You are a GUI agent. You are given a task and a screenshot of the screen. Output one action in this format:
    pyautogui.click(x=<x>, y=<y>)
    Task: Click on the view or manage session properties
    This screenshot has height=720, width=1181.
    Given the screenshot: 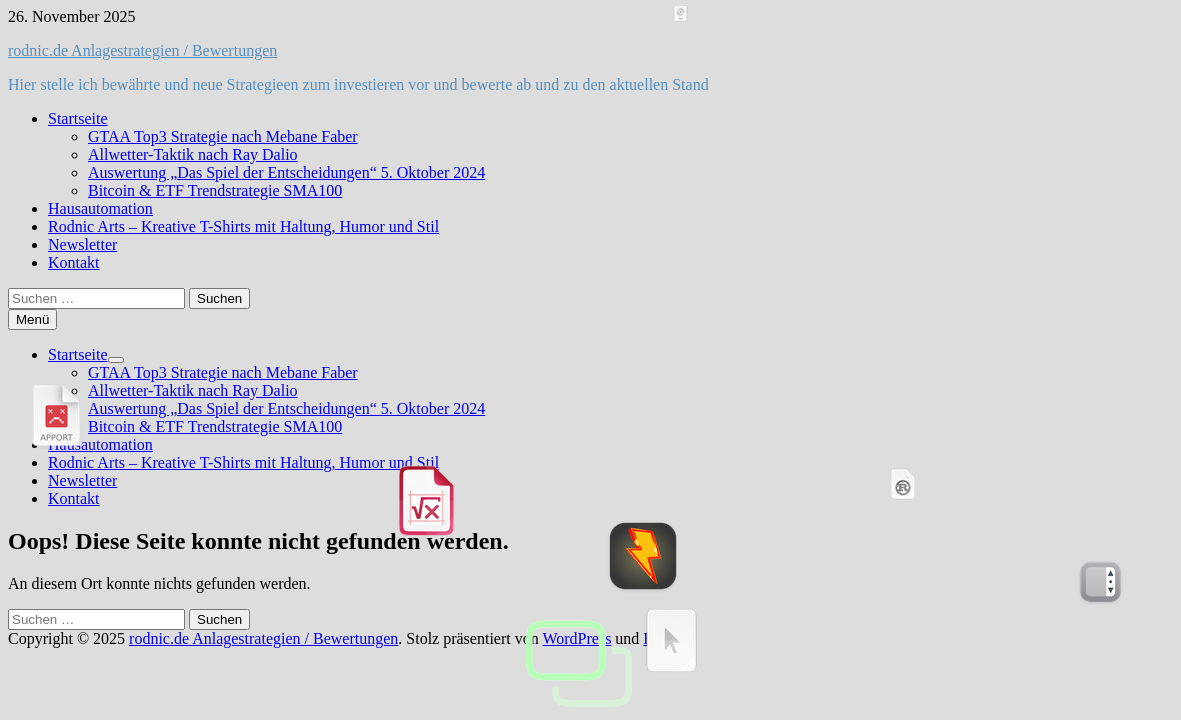 What is the action you would take?
    pyautogui.click(x=579, y=667)
    